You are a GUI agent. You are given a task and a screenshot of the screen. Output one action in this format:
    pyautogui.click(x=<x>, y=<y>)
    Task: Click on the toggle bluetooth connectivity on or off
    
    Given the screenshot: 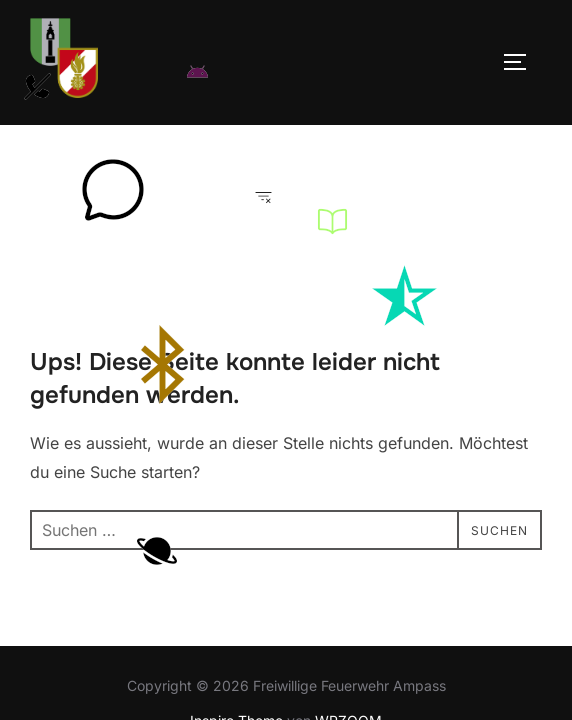 What is the action you would take?
    pyautogui.click(x=162, y=364)
    